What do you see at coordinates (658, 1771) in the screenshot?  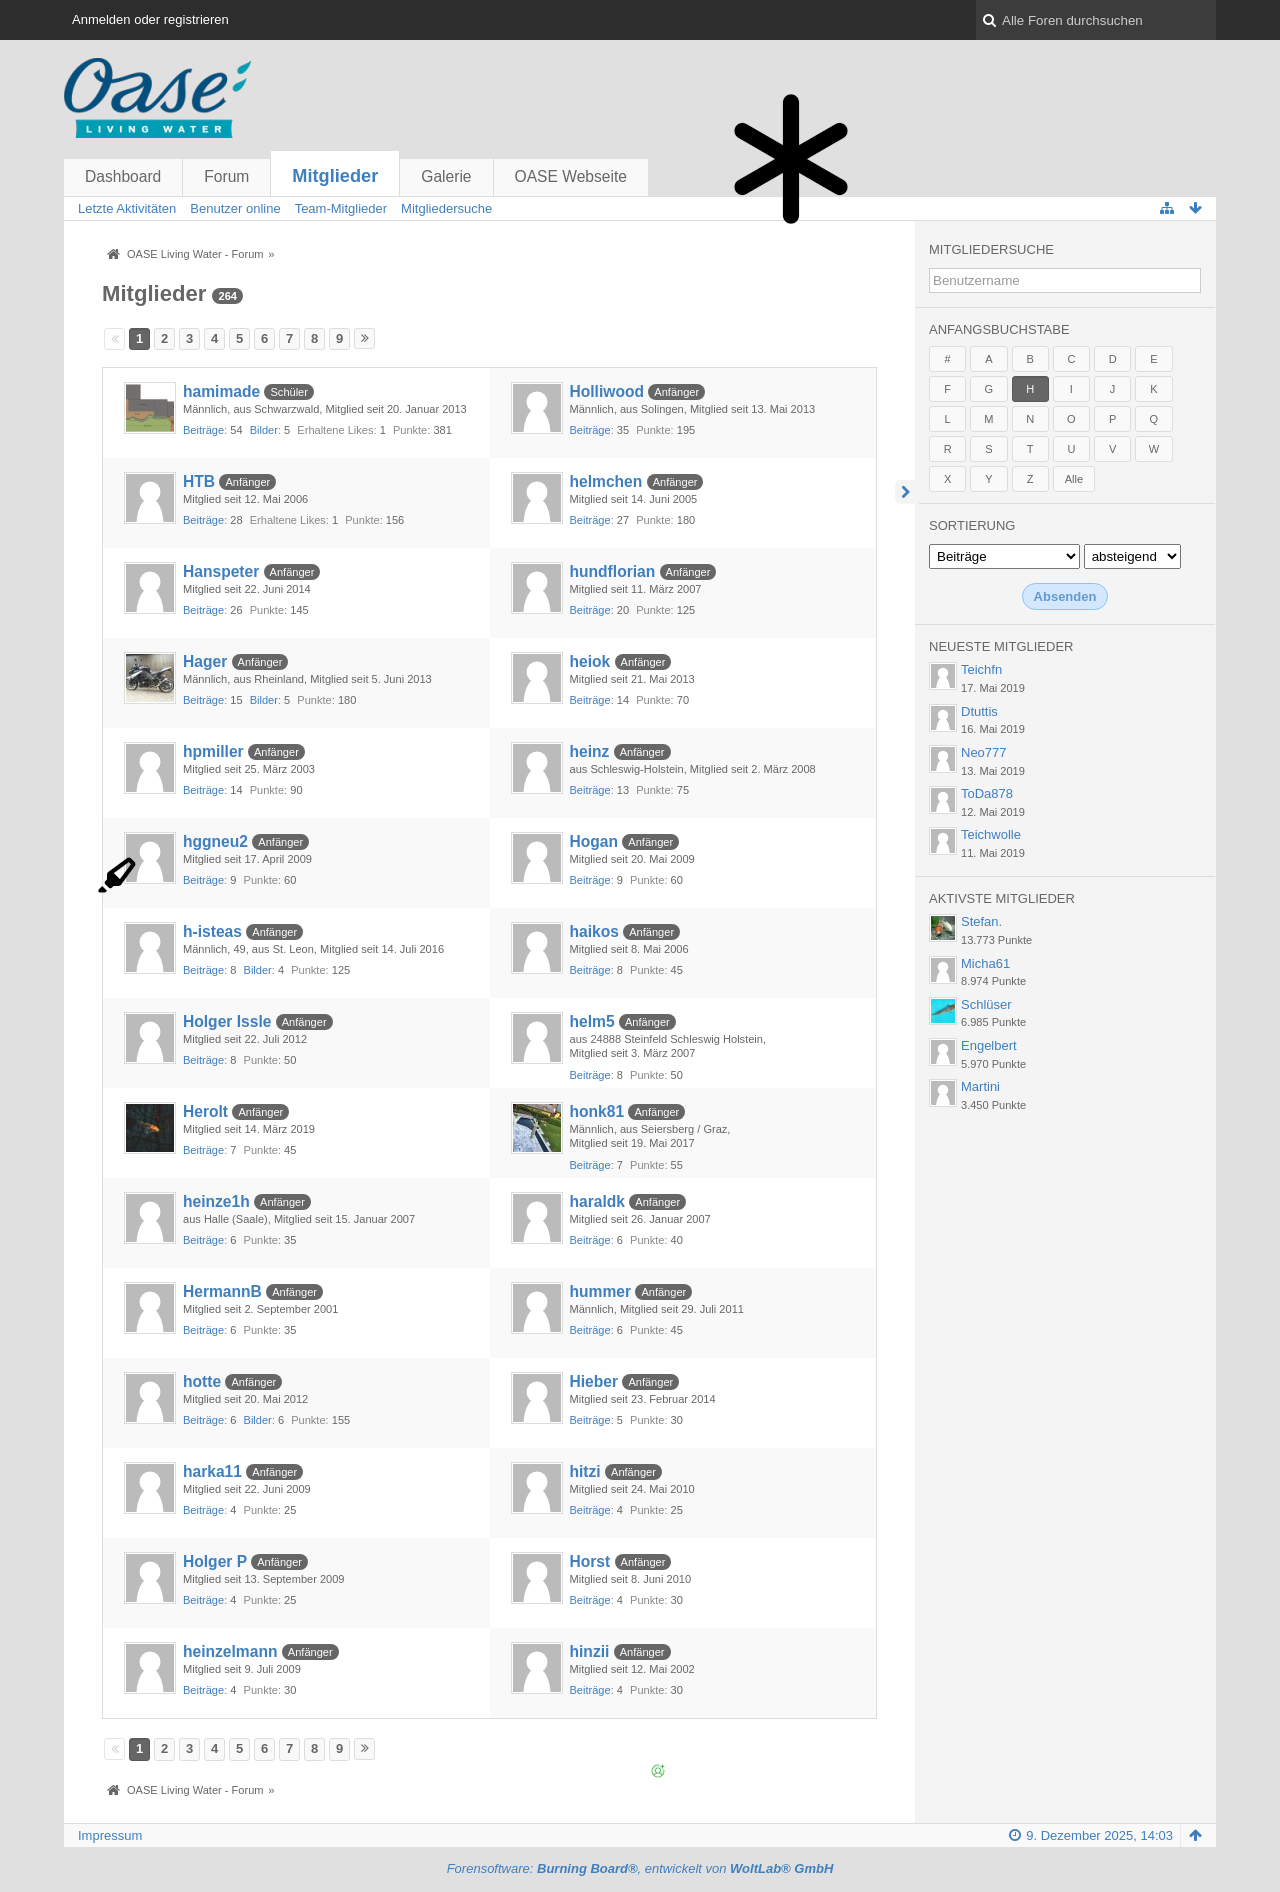 I see `add a new user or contact` at bounding box center [658, 1771].